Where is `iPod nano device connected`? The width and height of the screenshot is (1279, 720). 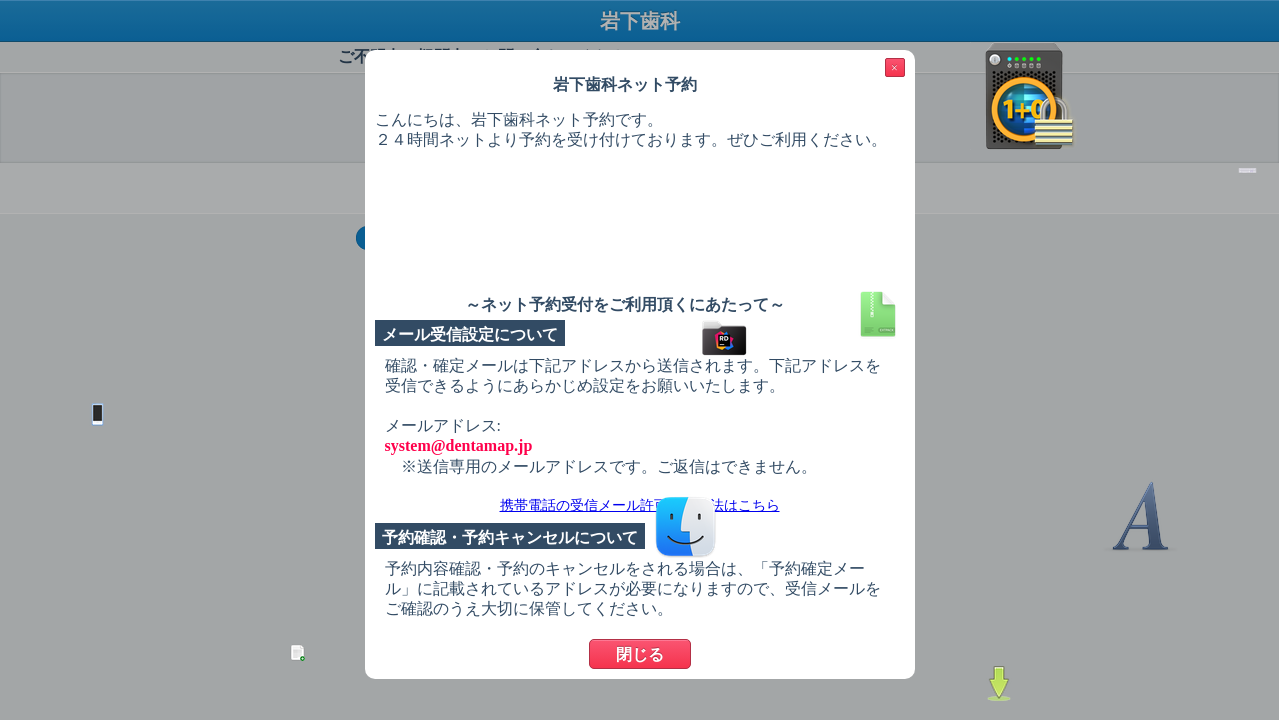
iPod nano device connected is located at coordinates (97, 414).